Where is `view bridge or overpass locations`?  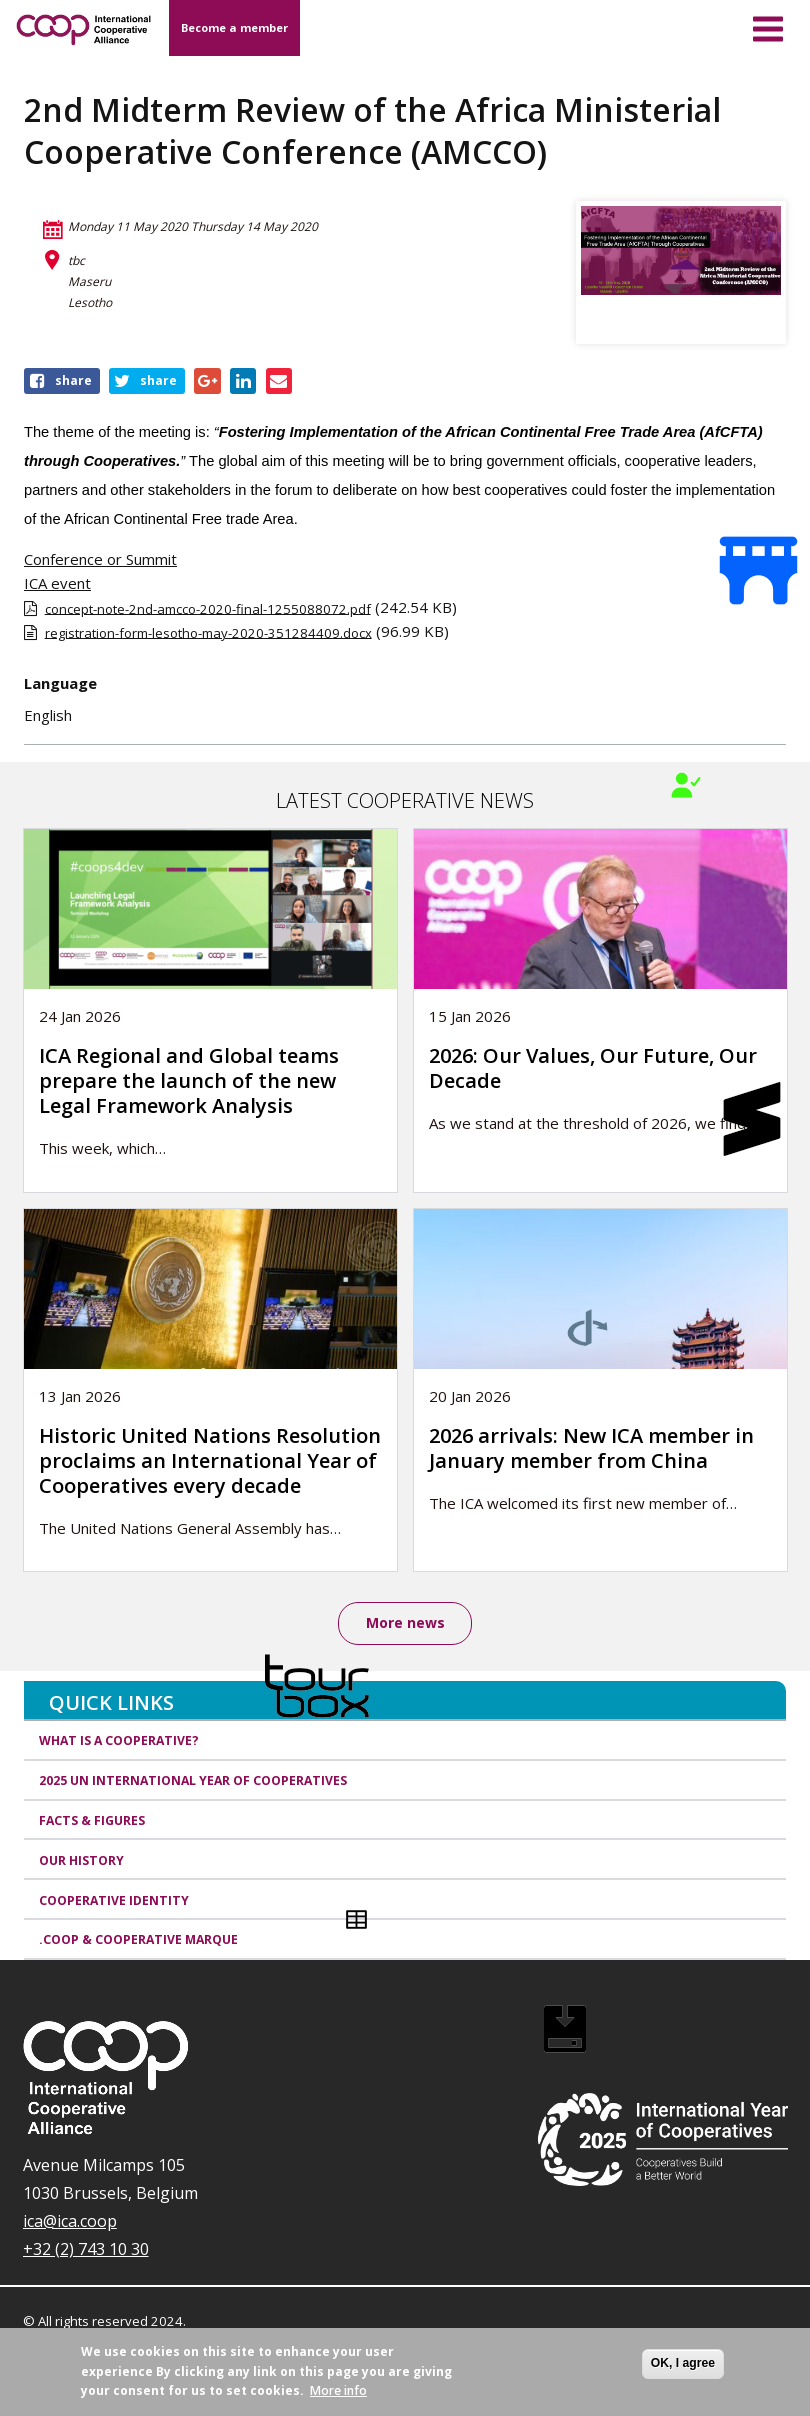 view bridge or overpass locations is located at coordinates (758, 570).